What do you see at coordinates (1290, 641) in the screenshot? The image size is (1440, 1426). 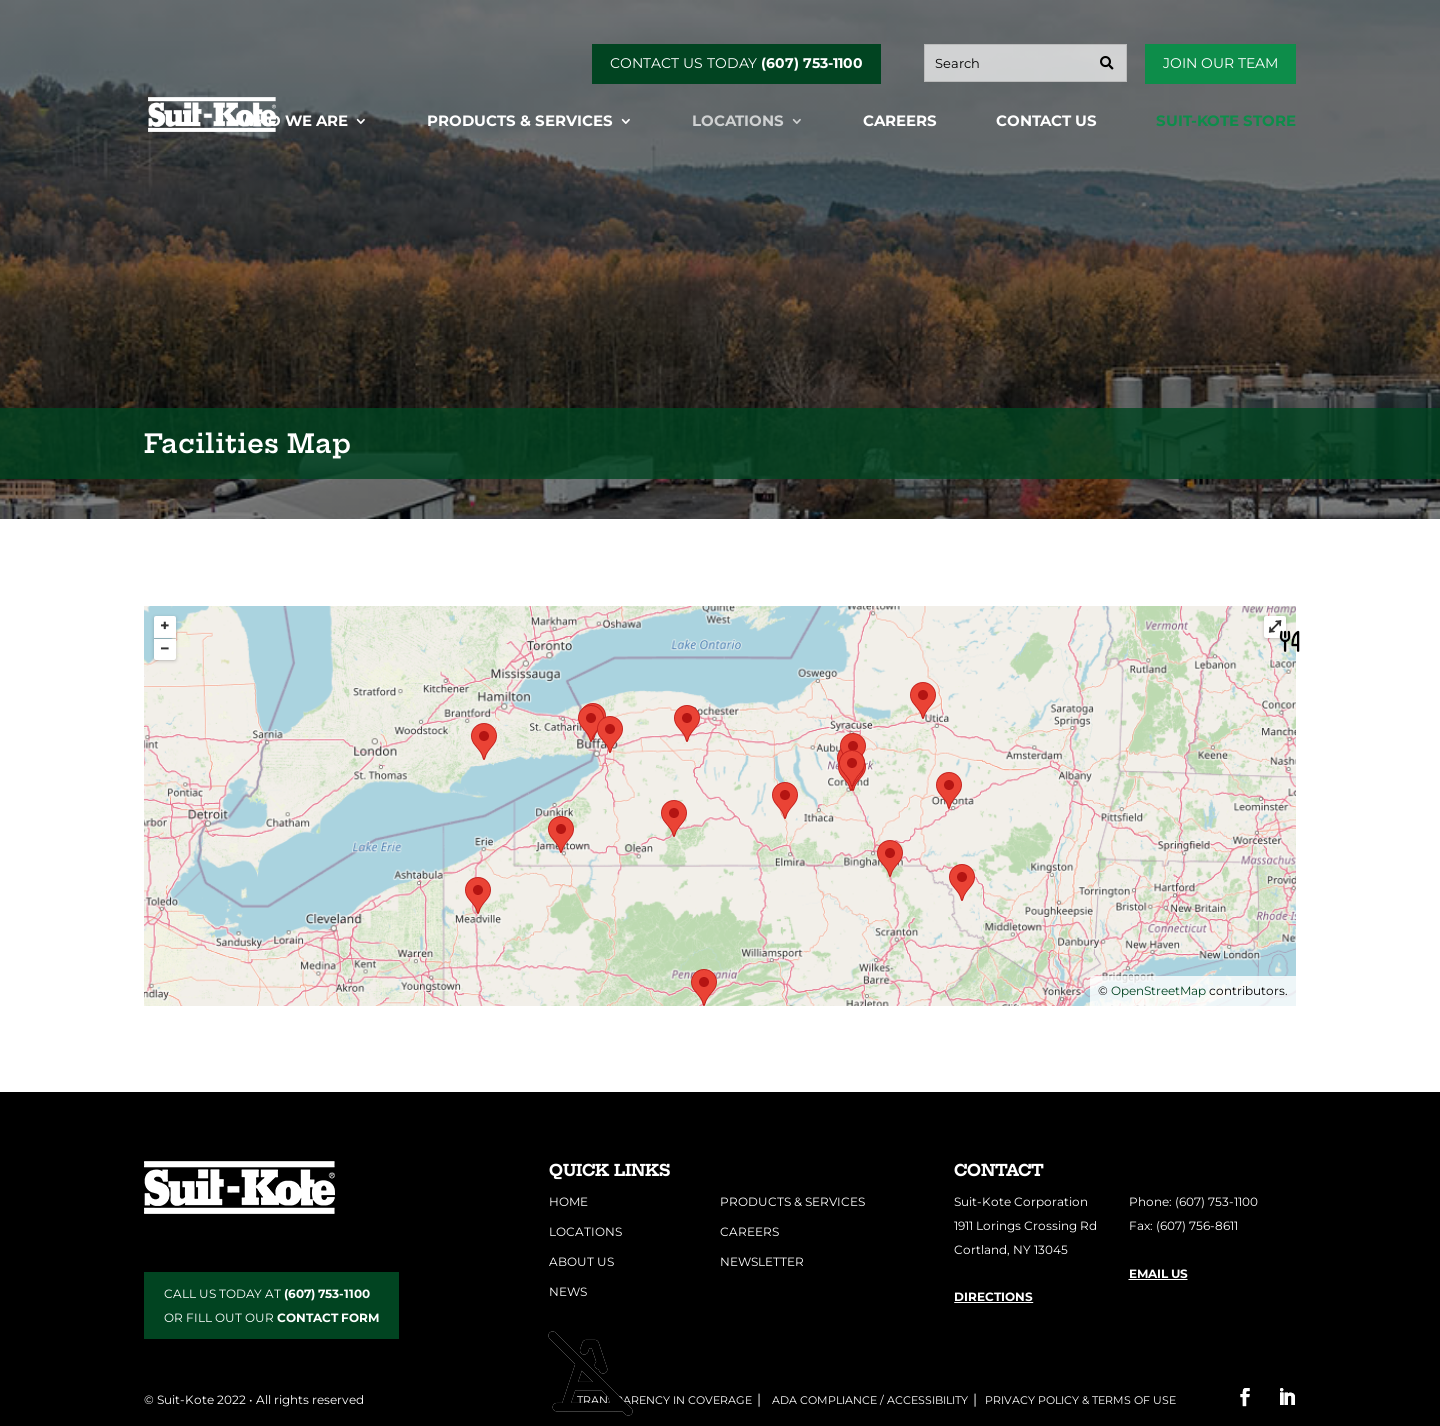 I see `access food and dining options` at bounding box center [1290, 641].